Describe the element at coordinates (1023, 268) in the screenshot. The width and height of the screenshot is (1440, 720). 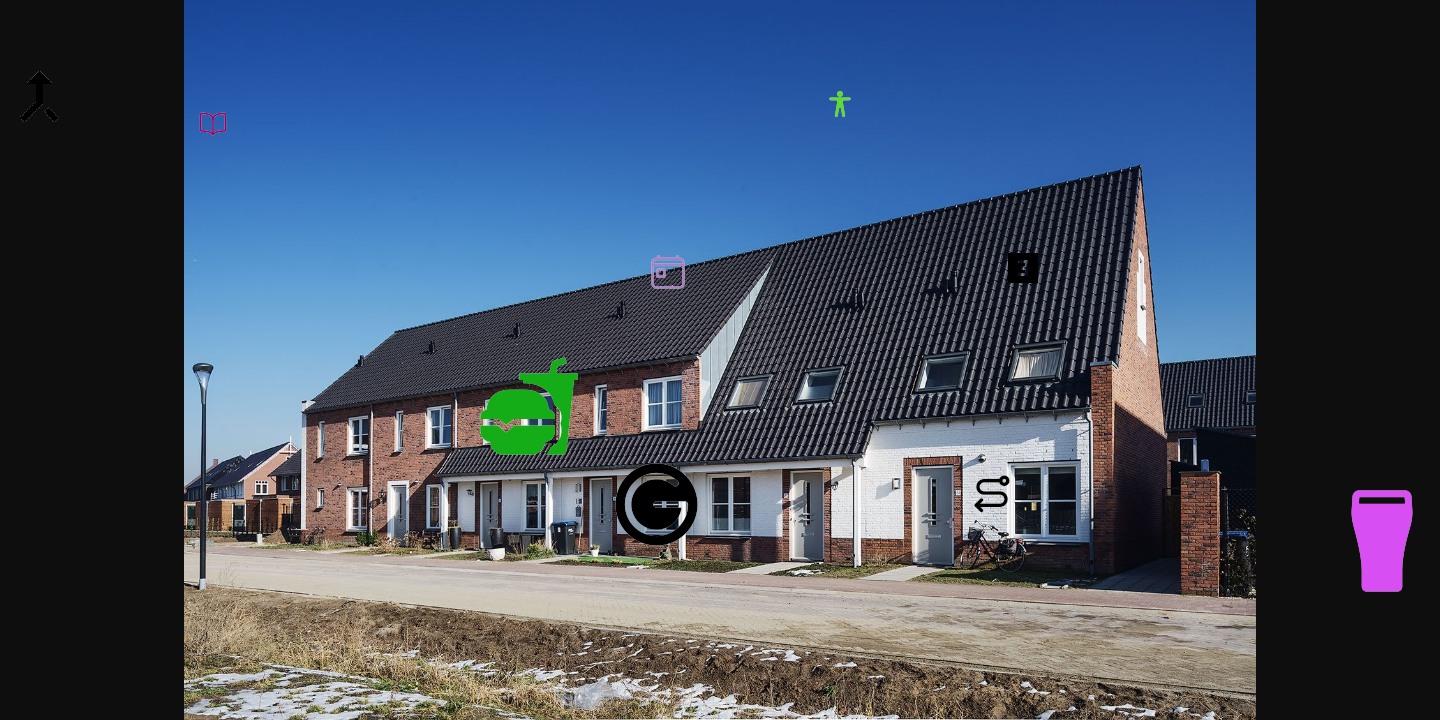
I see `select option 3 from a numbered list` at that location.